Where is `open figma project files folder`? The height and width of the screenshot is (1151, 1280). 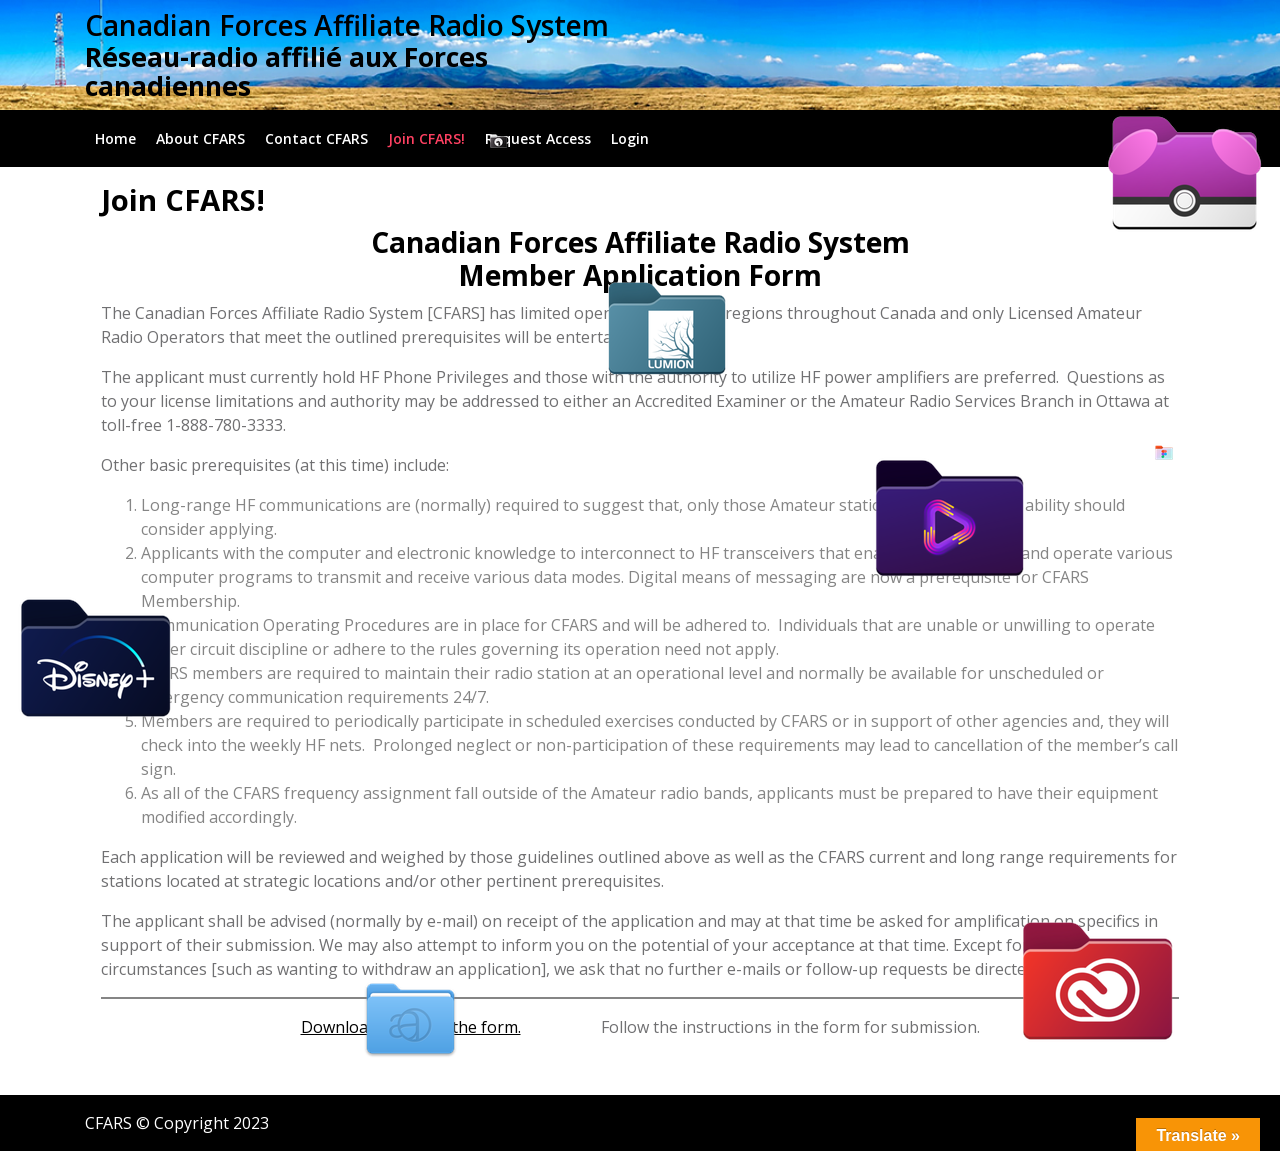 open figma project files folder is located at coordinates (1164, 453).